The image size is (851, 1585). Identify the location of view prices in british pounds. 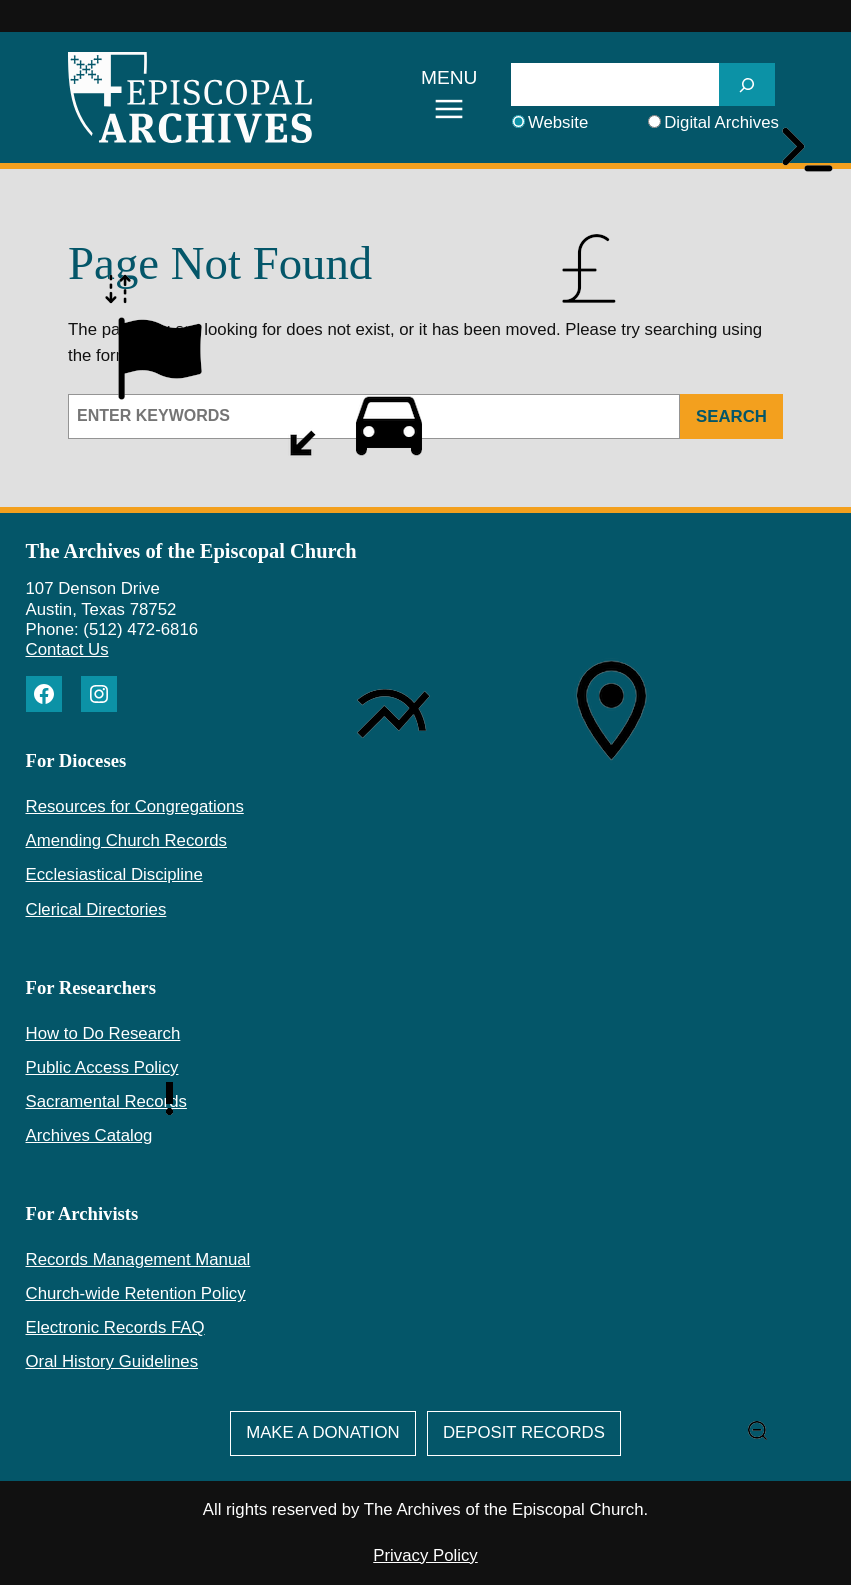
(592, 270).